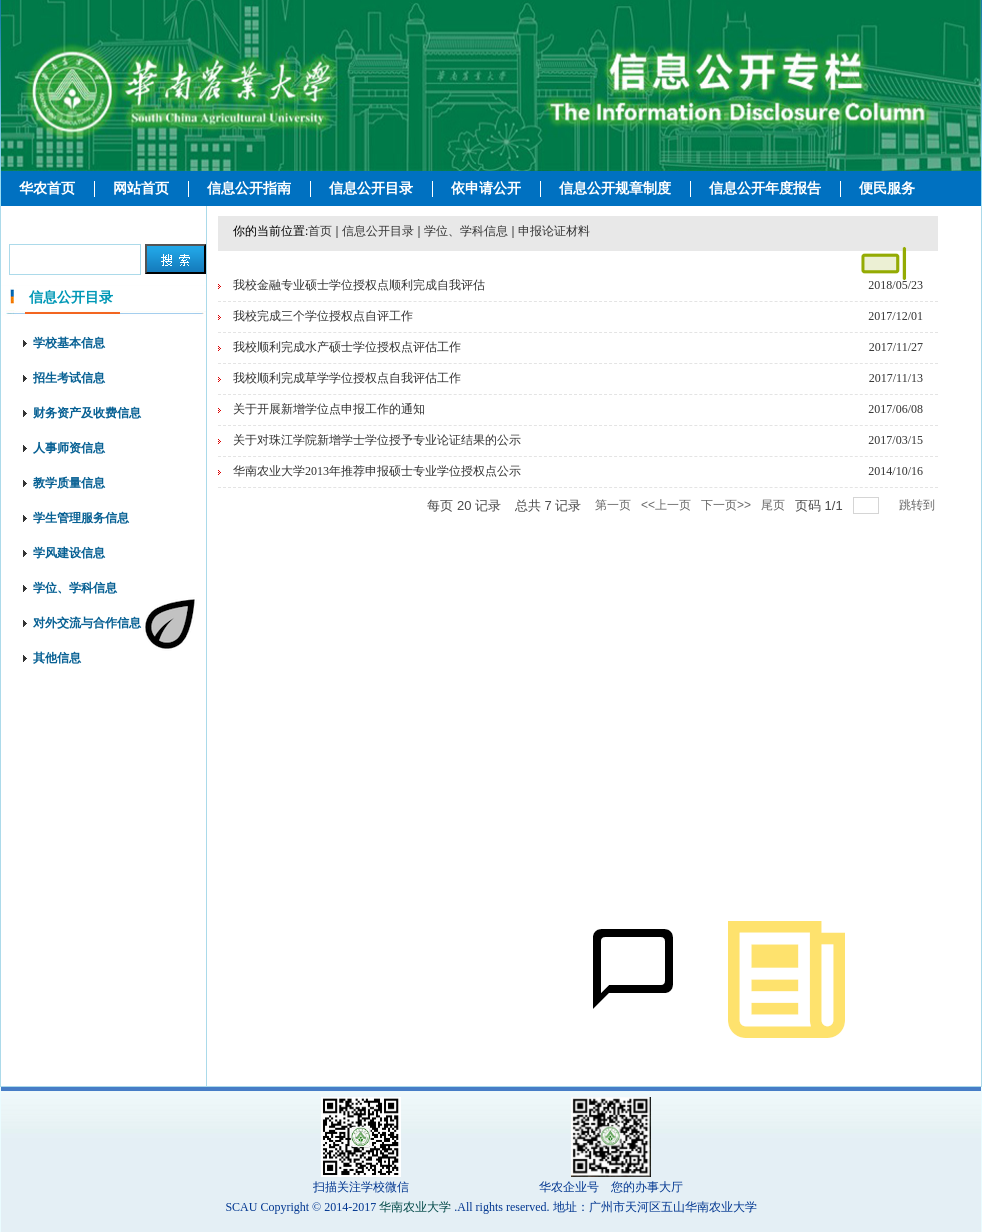 Image resolution: width=982 pixels, height=1232 pixels. Describe the element at coordinates (884, 263) in the screenshot. I see `align content to the right` at that location.